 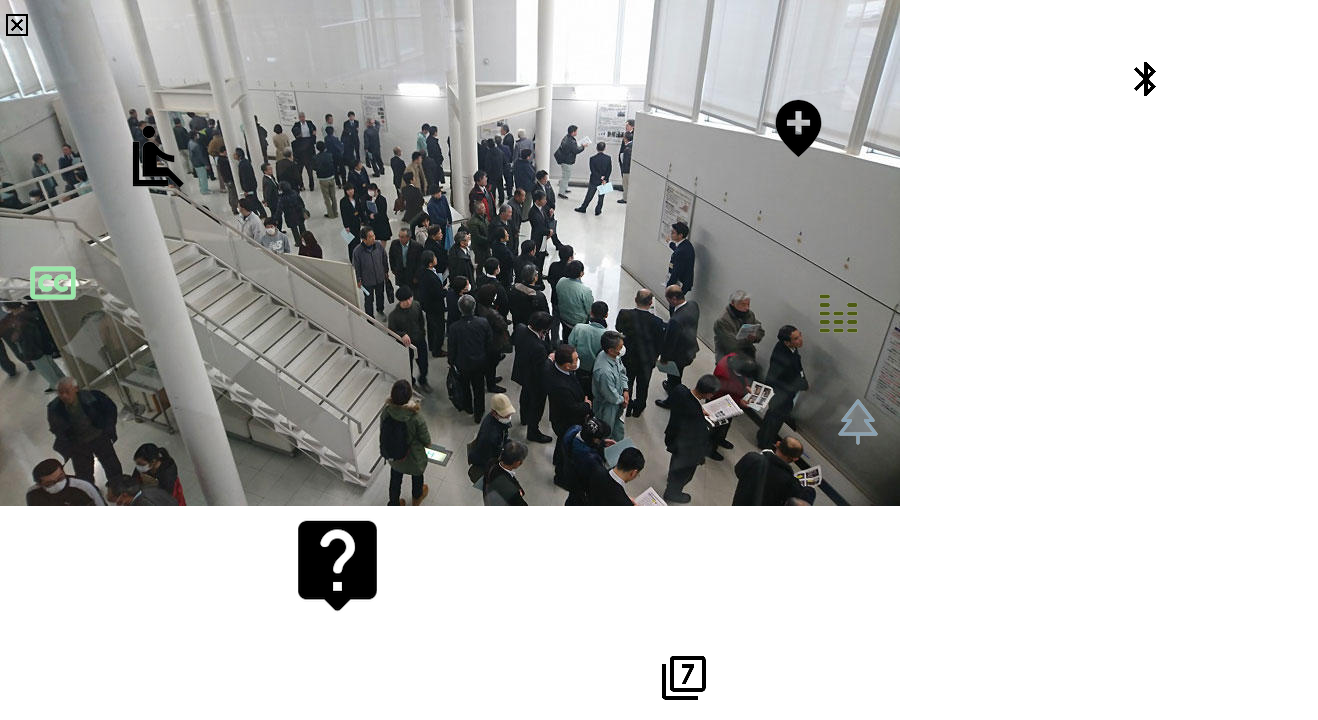 What do you see at coordinates (798, 128) in the screenshot?
I see `add a new location pin` at bounding box center [798, 128].